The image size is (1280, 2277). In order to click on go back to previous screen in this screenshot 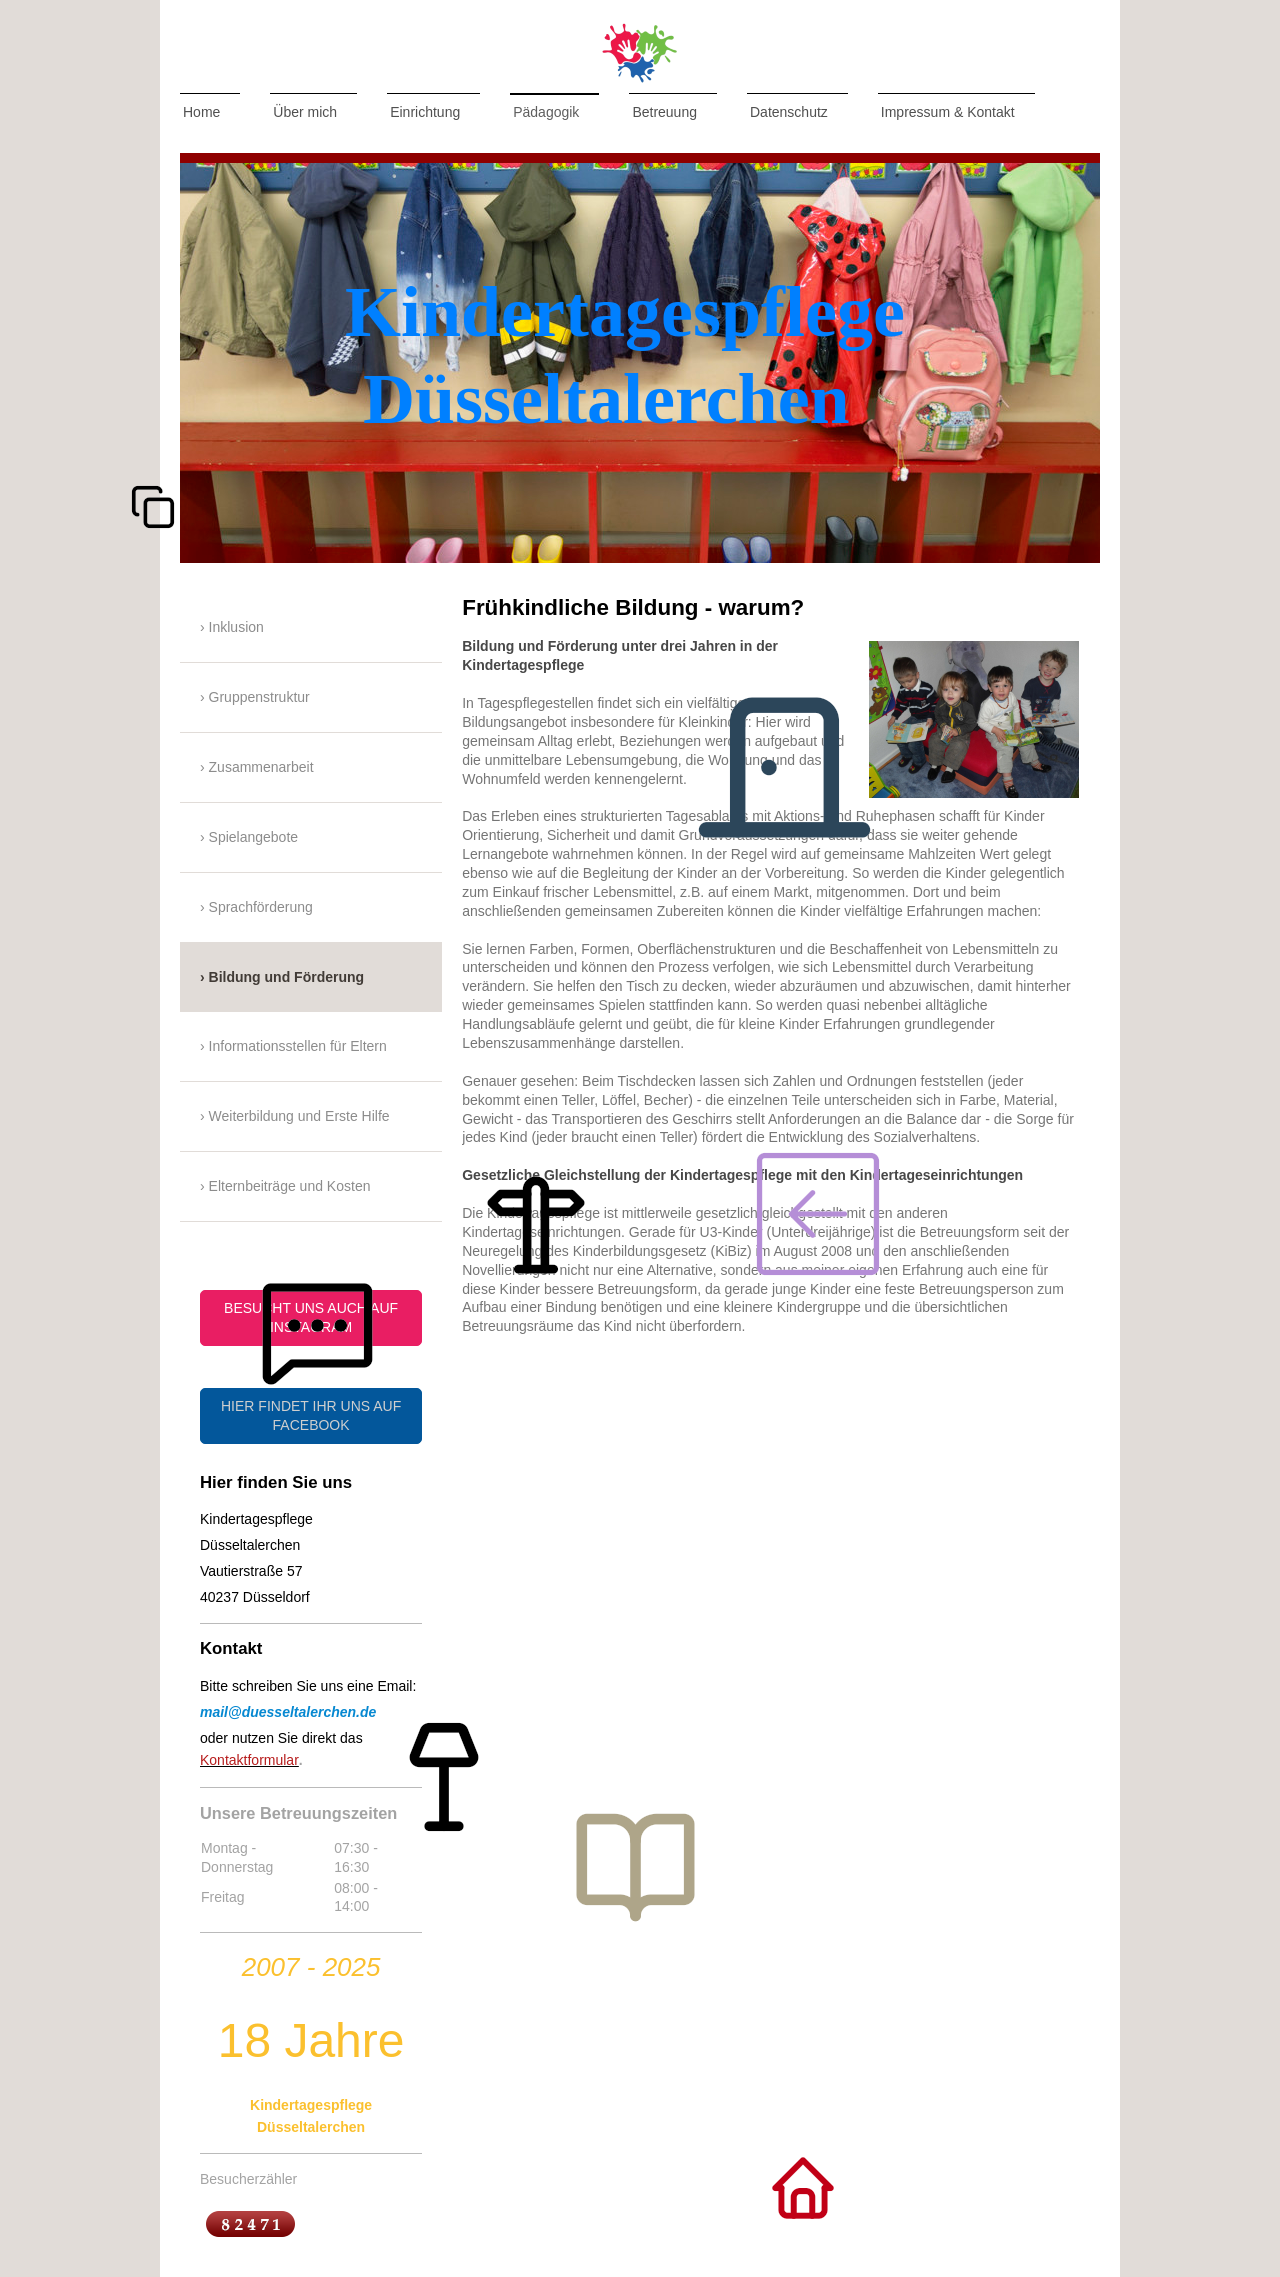, I will do `click(818, 1214)`.